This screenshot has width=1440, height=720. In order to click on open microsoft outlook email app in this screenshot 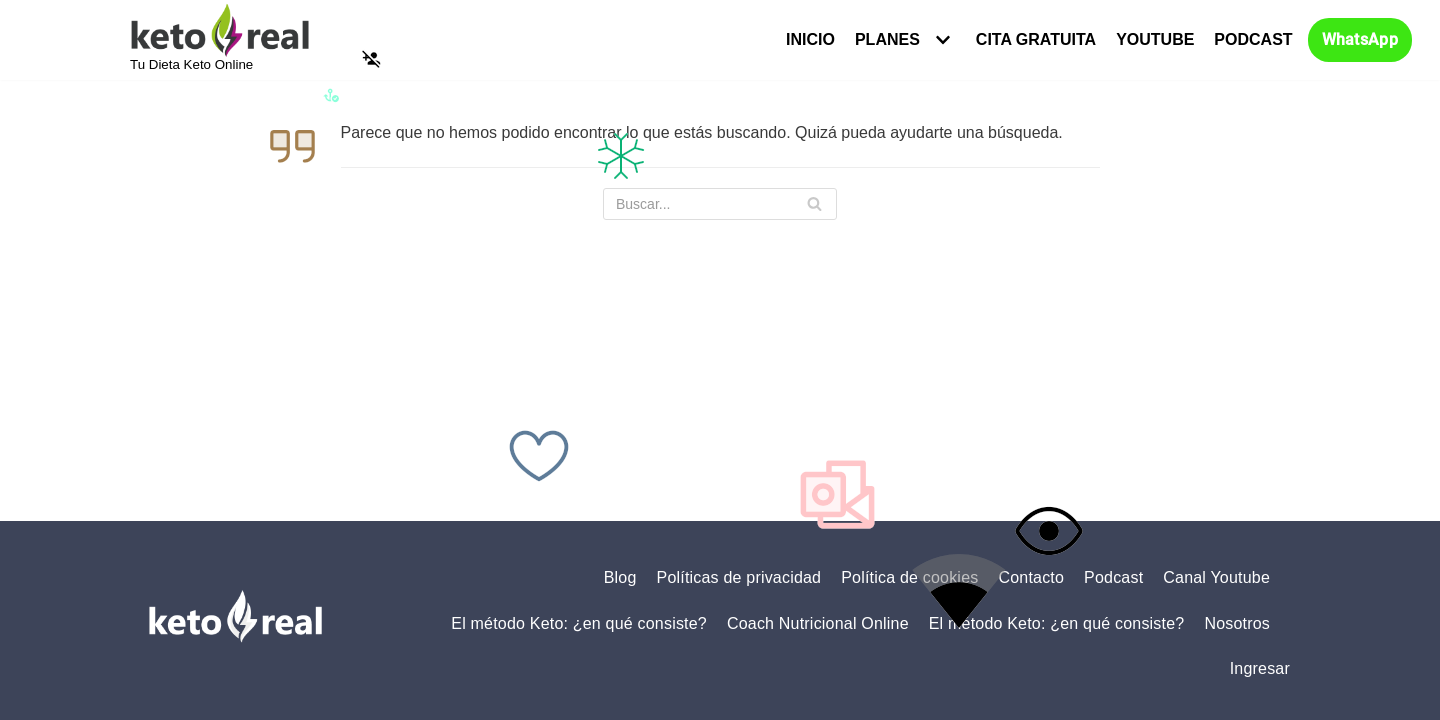, I will do `click(837, 494)`.